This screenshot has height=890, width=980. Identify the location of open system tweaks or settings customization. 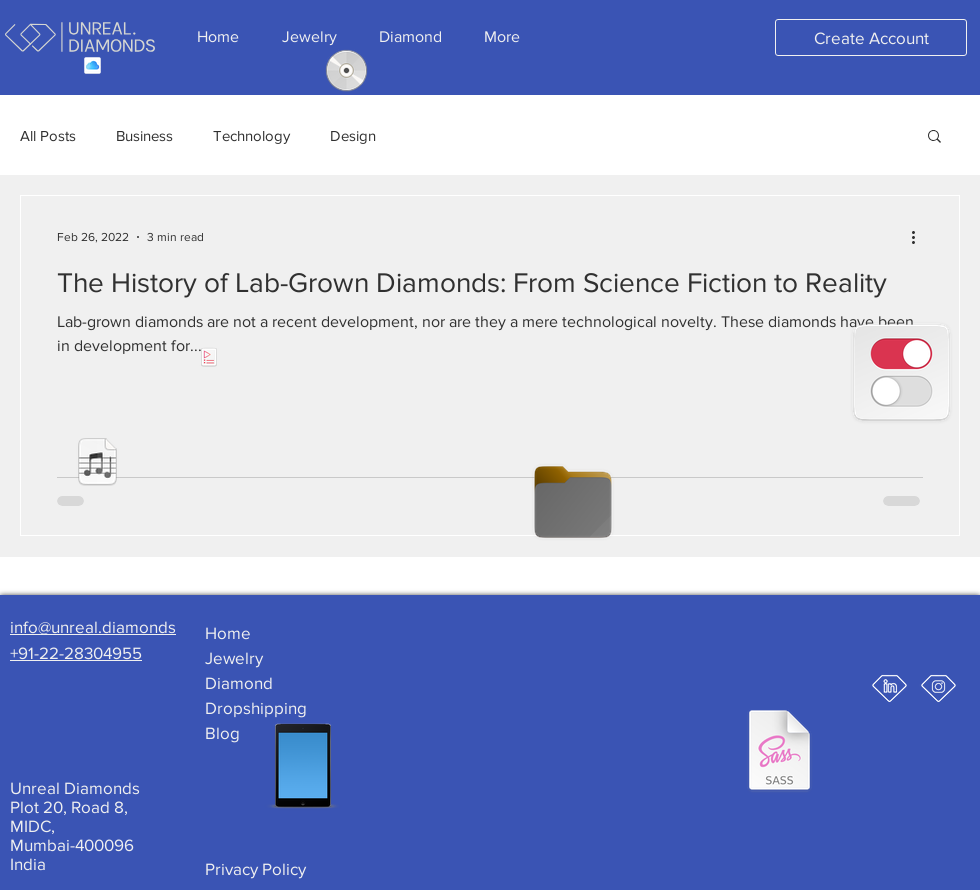
(901, 372).